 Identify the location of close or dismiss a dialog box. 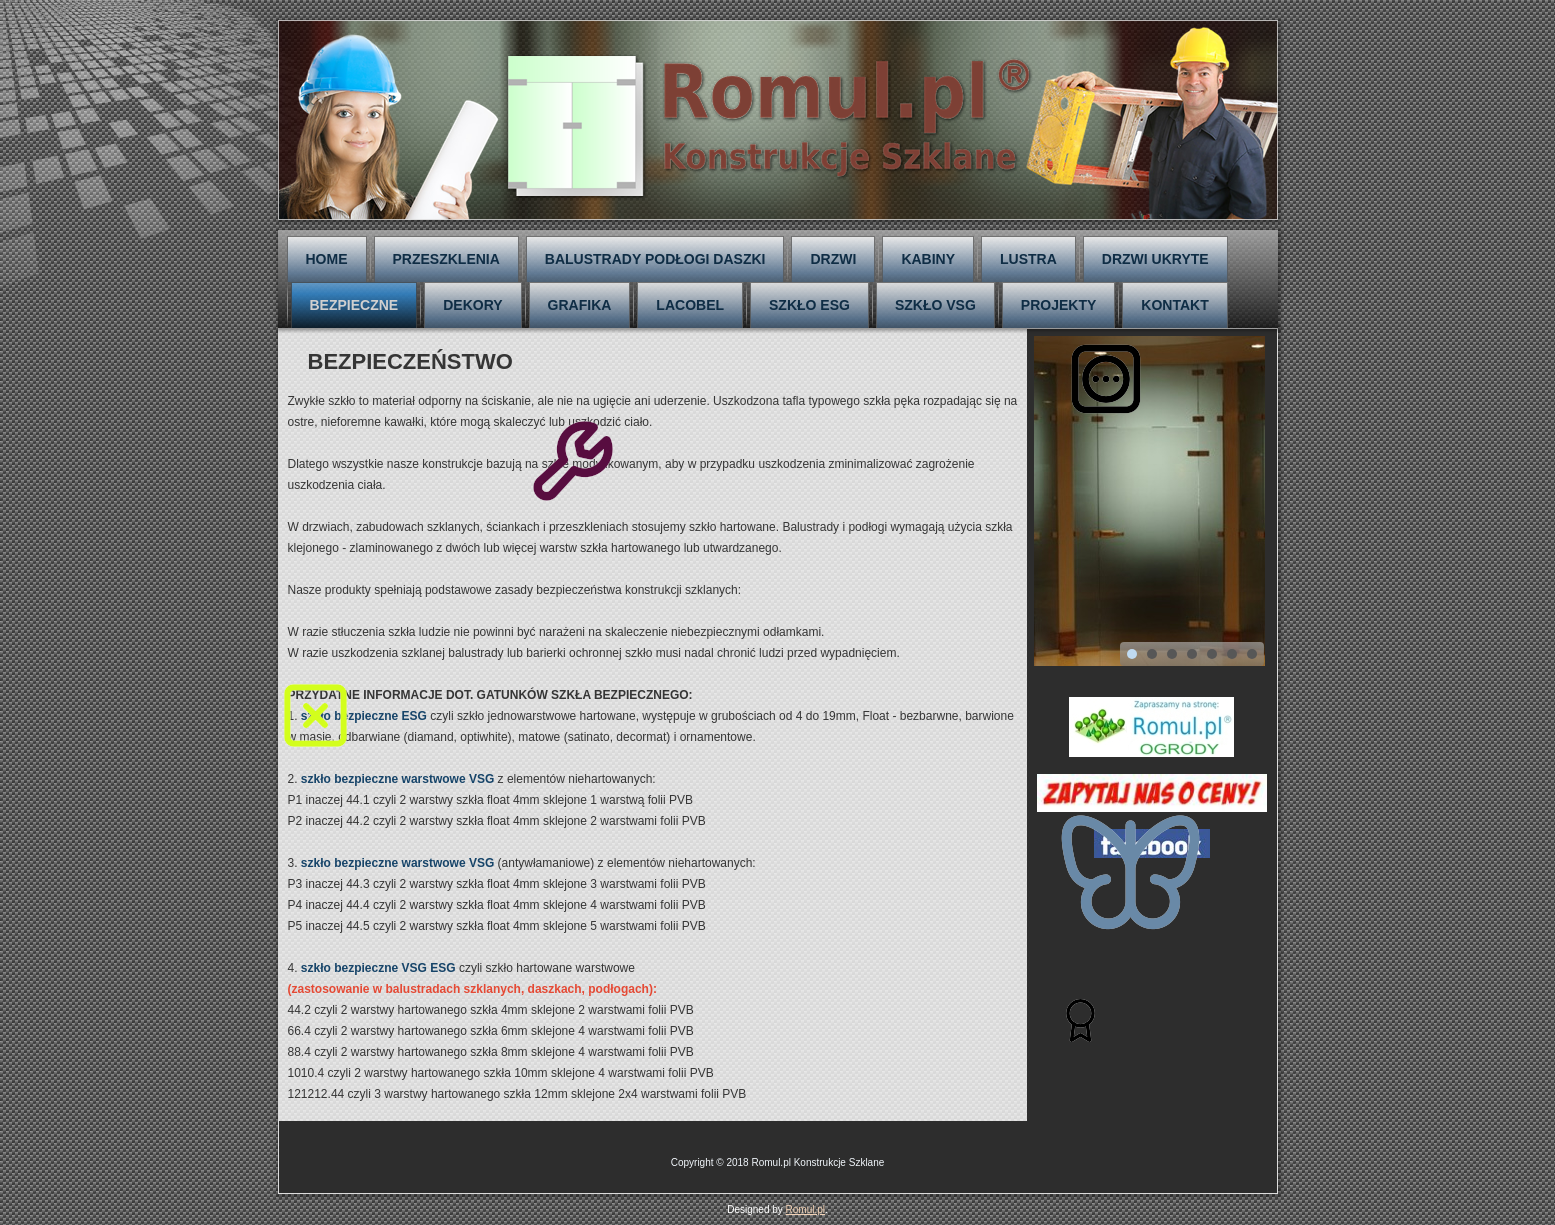
(315, 715).